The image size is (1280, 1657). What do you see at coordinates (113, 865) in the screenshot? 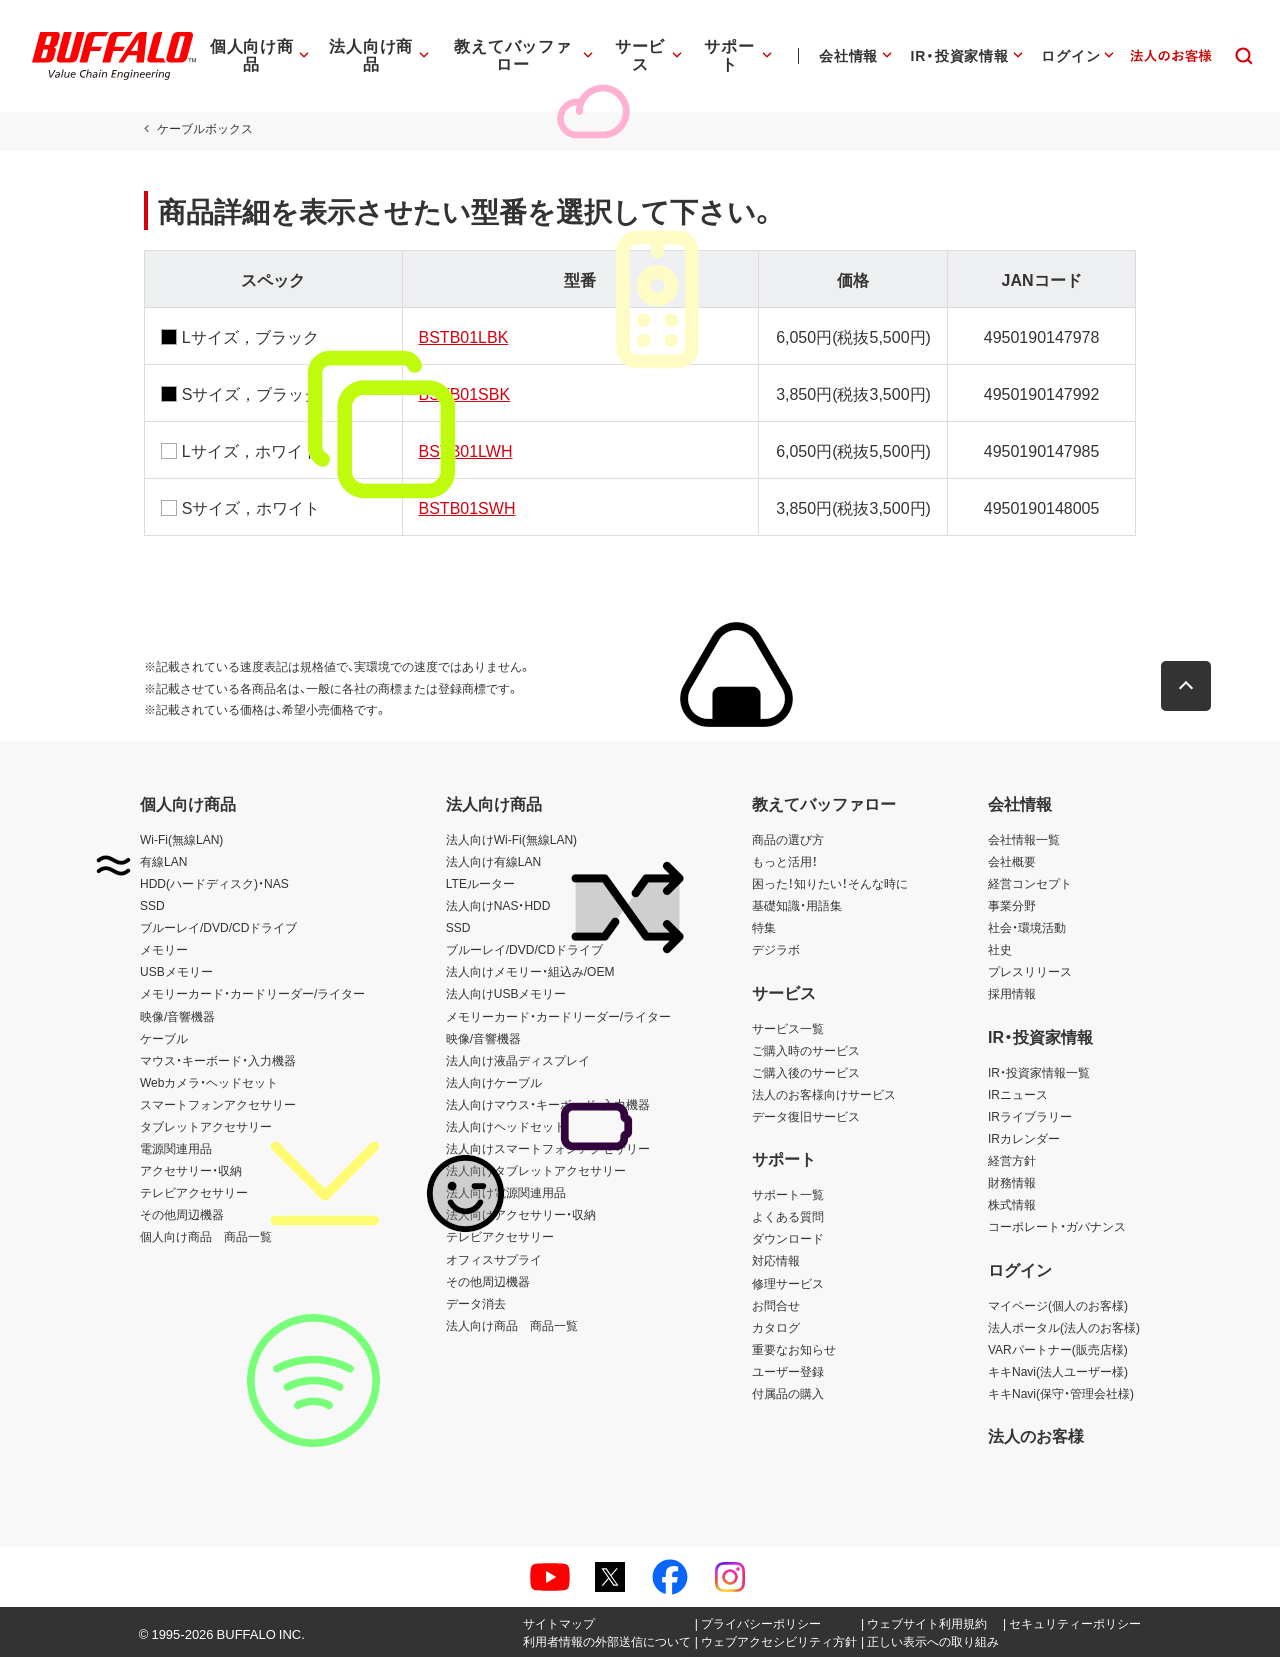
I see `indicates approximate or estimated value` at bounding box center [113, 865].